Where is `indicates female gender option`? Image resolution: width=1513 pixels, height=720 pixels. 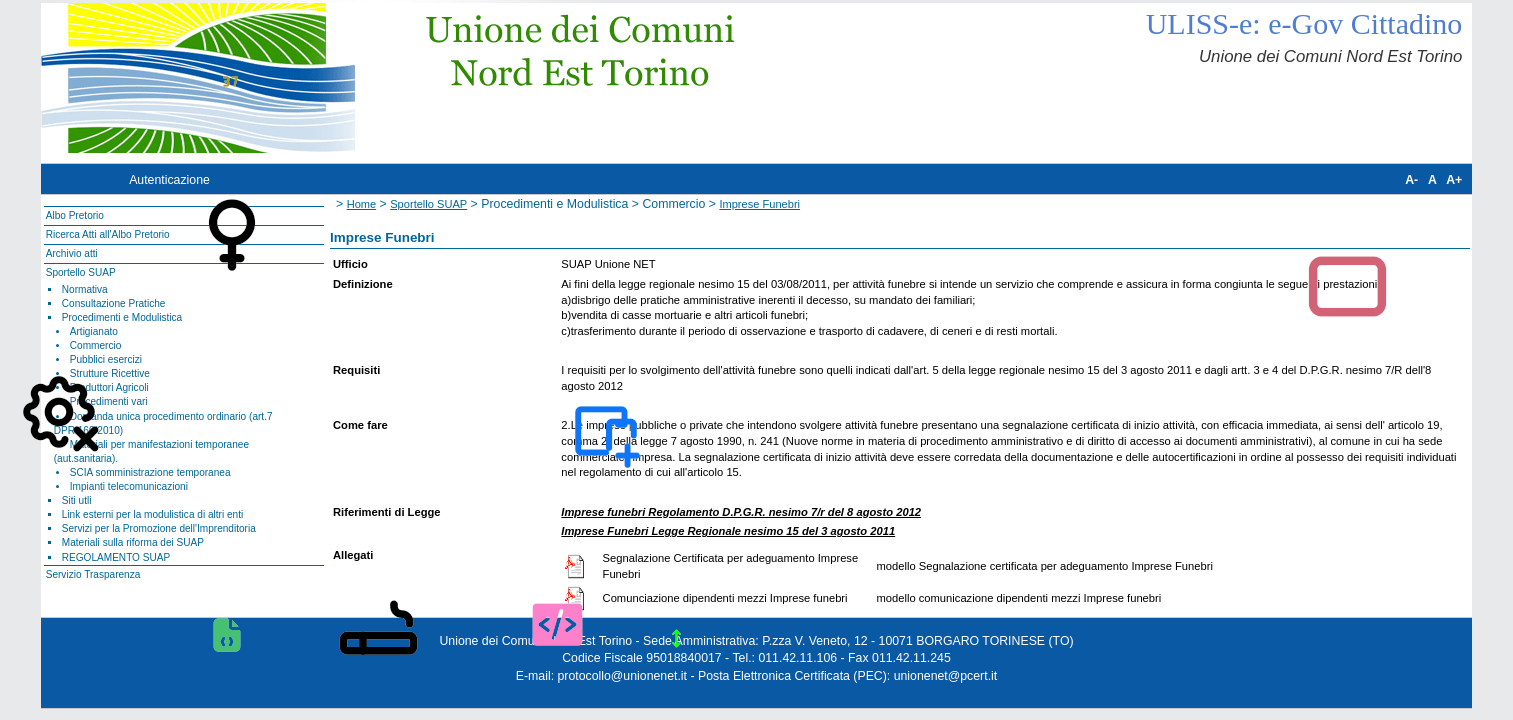 indicates female gender option is located at coordinates (232, 233).